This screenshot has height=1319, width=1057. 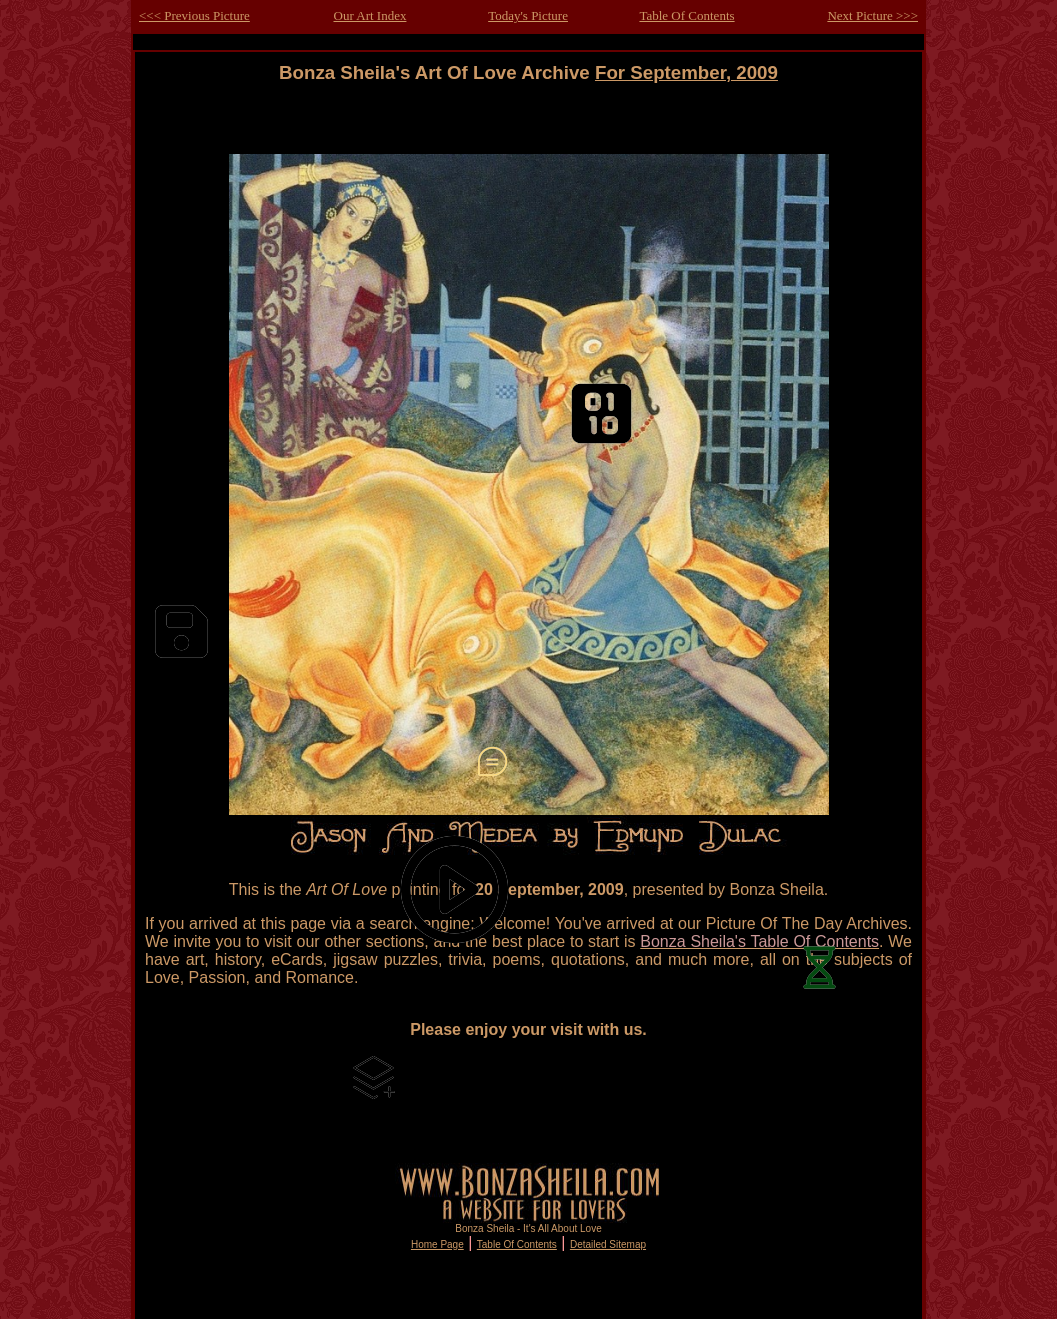 What do you see at coordinates (601, 413) in the screenshot?
I see `view binary or raw data` at bounding box center [601, 413].